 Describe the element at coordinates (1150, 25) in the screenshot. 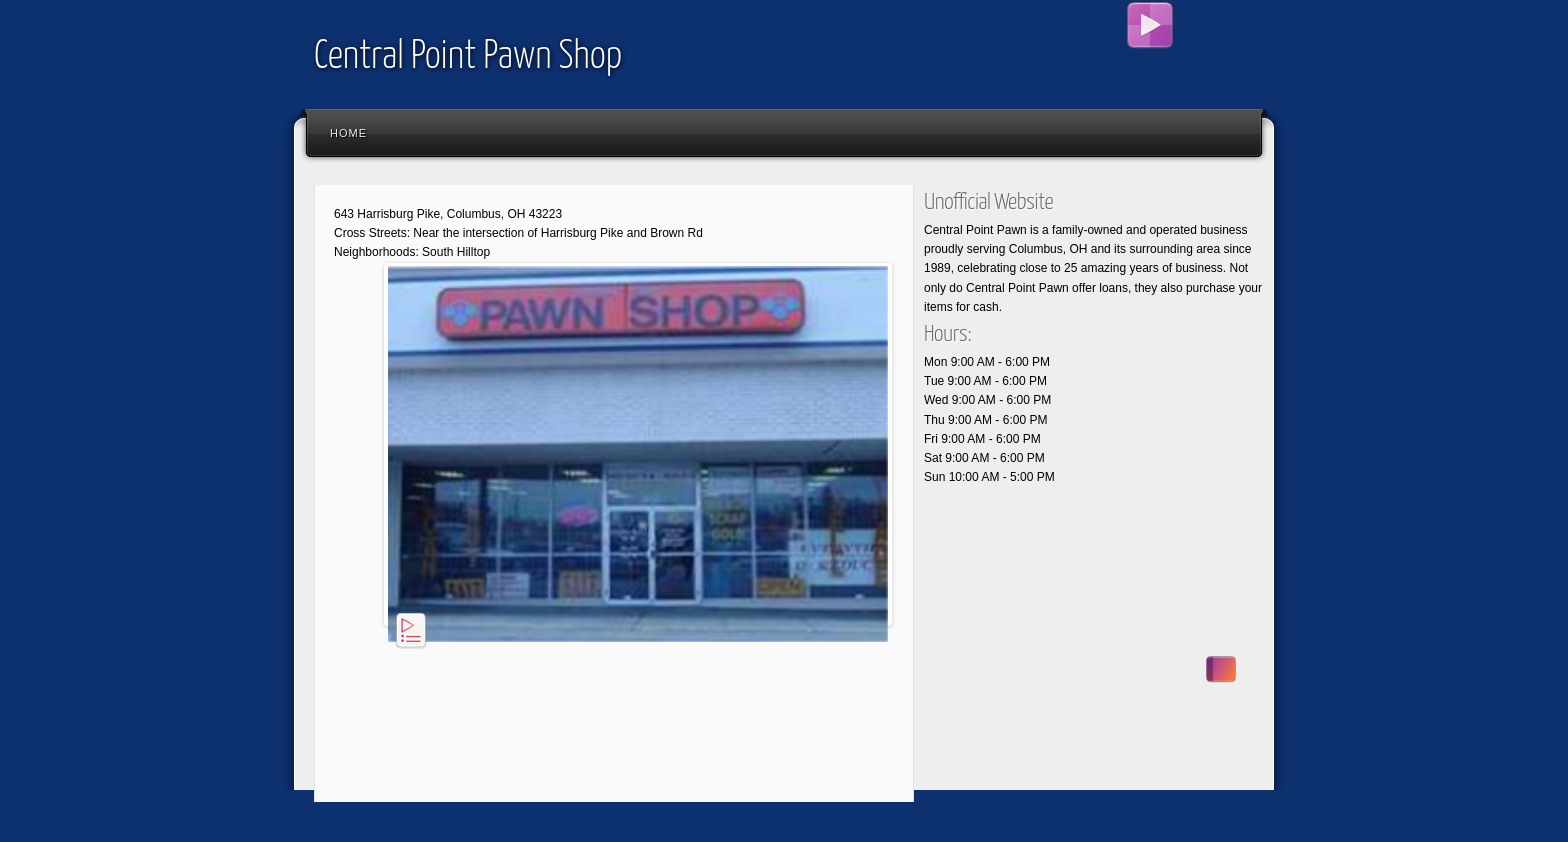

I see `access media codec settings` at that location.